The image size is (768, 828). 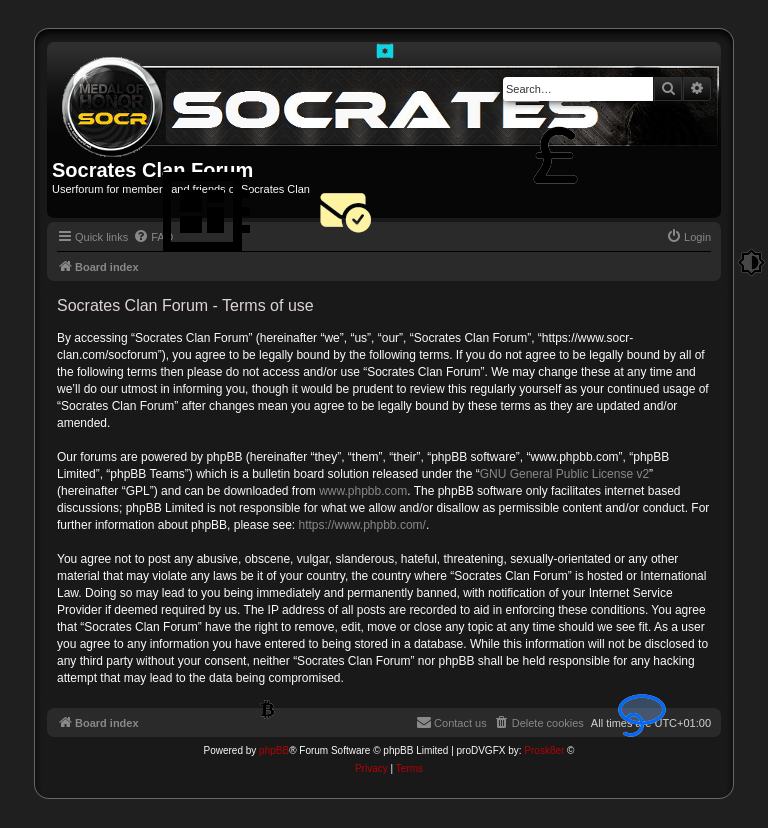 What do you see at coordinates (267, 709) in the screenshot?
I see `indicates Bitcoin payment option` at bounding box center [267, 709].